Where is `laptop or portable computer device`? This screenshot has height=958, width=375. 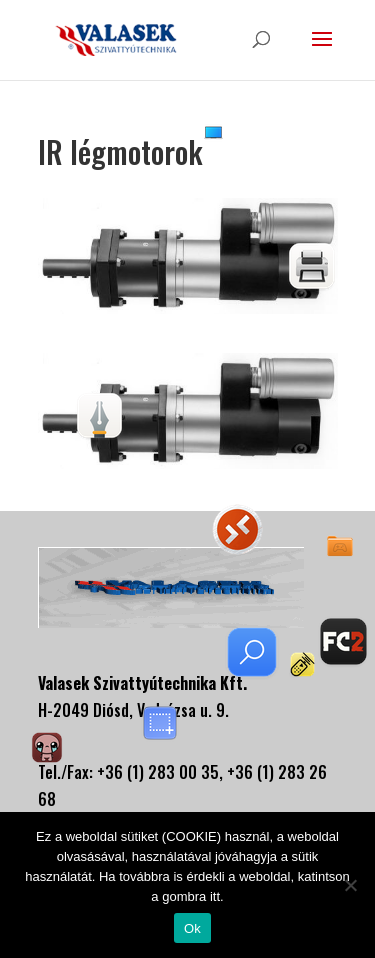
laptop or portable computer device is located at coordinates (213, 132).